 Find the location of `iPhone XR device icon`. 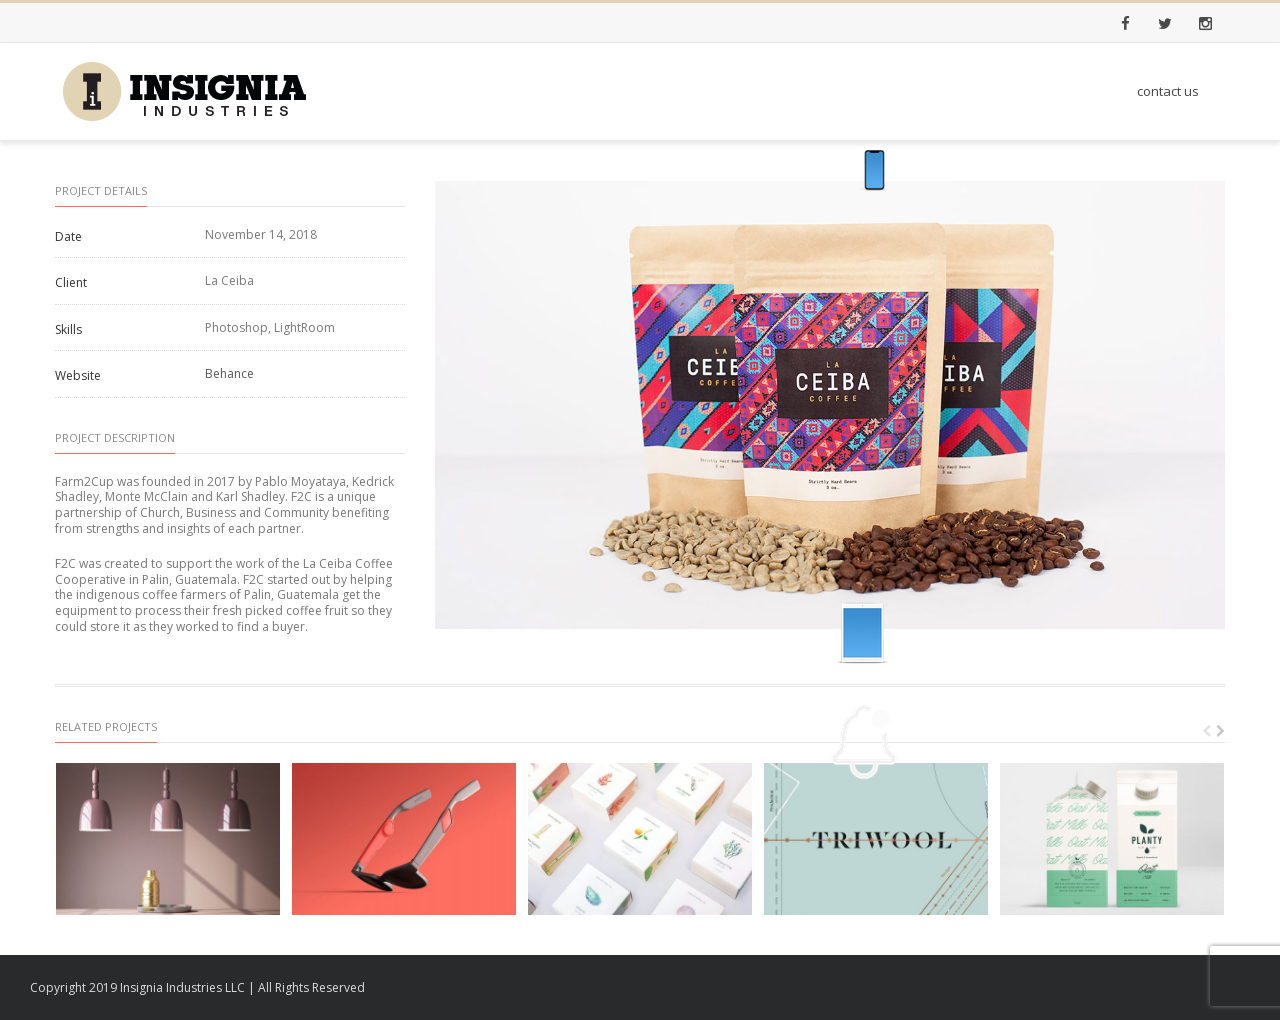

iPhone XR device icon is located at coordinates (874, 170).